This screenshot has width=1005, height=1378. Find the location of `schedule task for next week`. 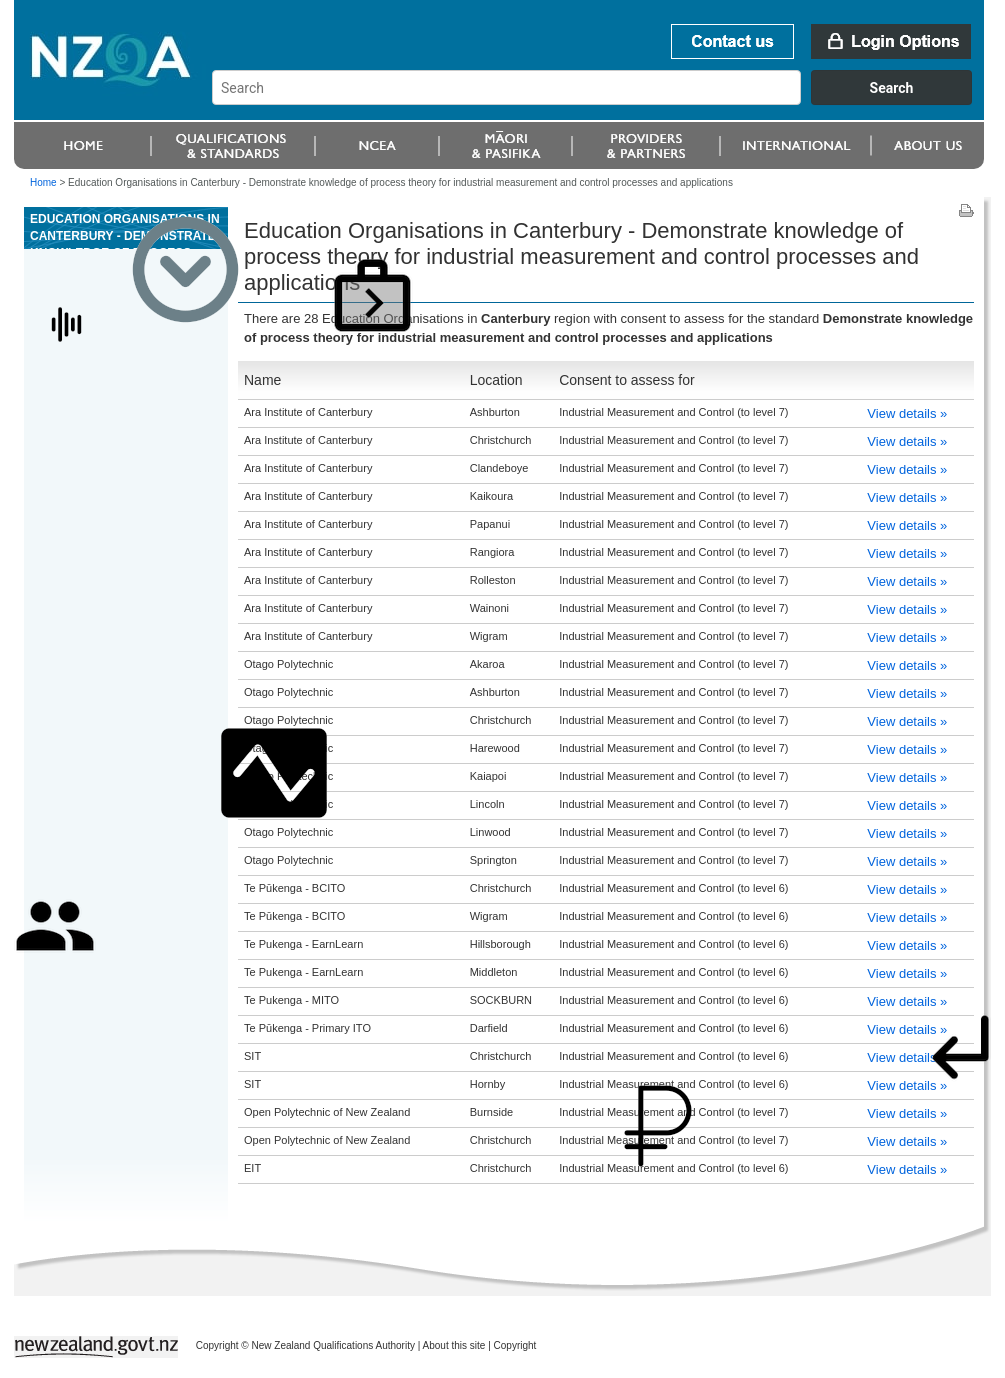

schedule task for next week is located at coordinates (372, 293).